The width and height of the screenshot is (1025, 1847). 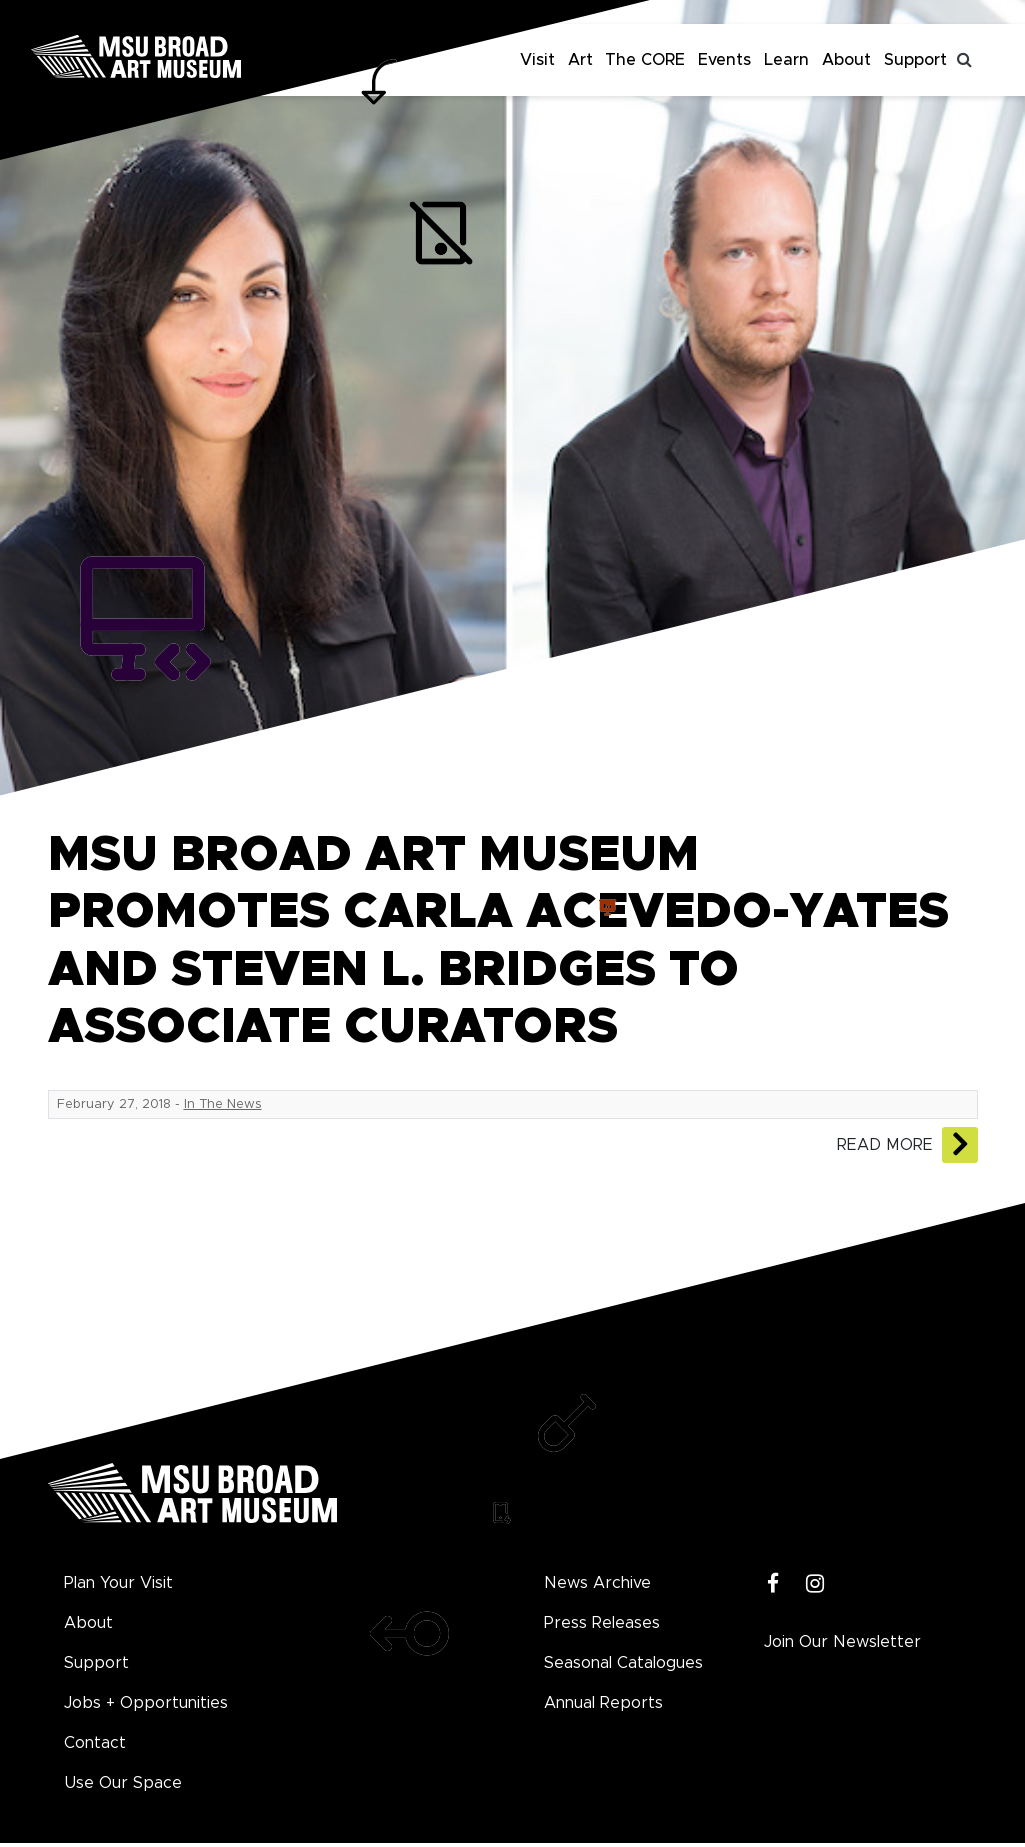 I want to click on open code editor on desktop, so click(x=142, y=618).